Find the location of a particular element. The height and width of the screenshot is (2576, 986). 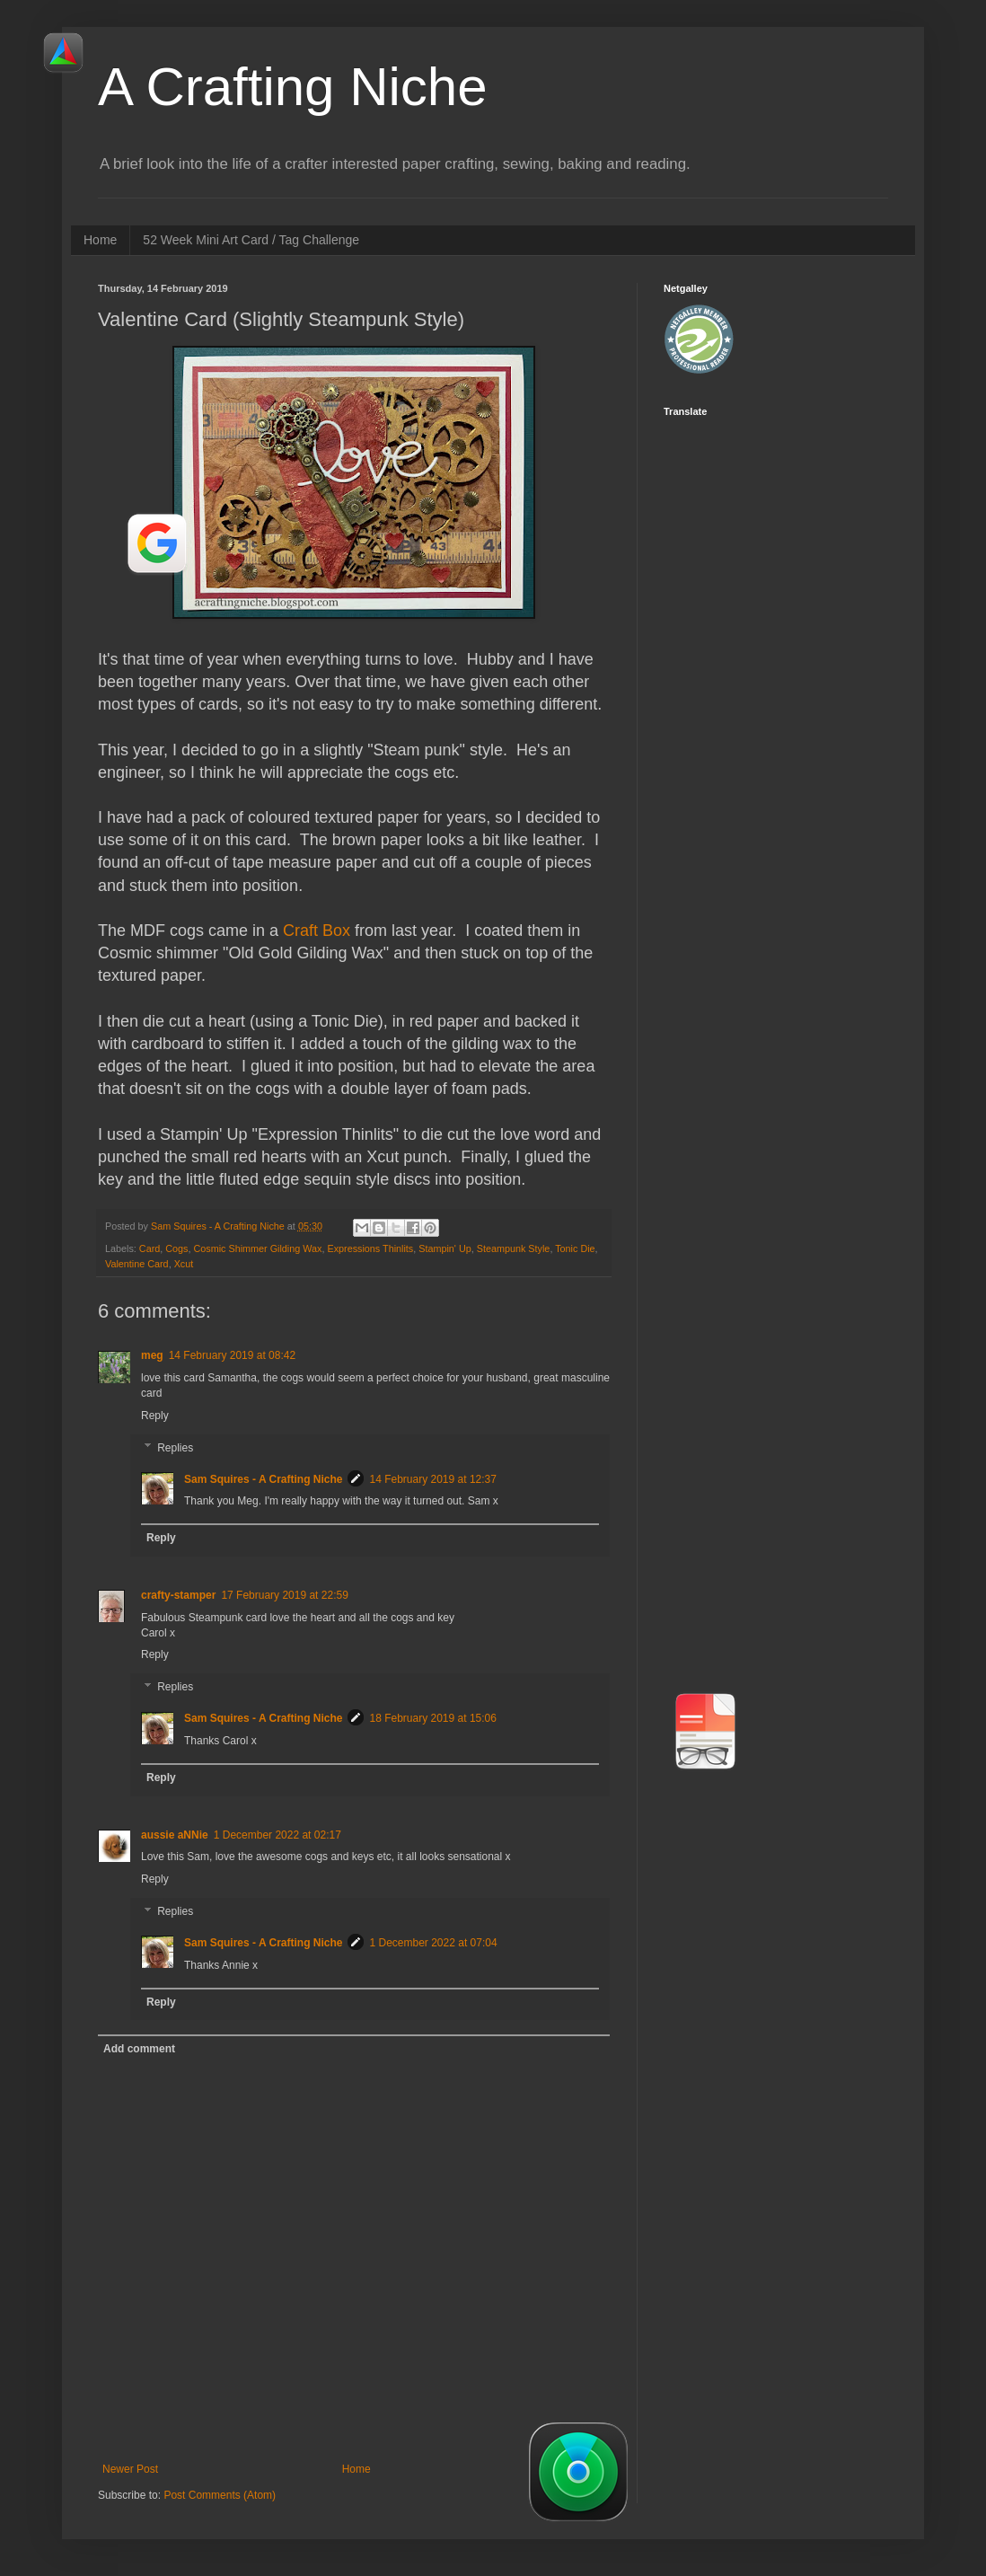

open cmake build automation tool is located at coordinates (63, 52).